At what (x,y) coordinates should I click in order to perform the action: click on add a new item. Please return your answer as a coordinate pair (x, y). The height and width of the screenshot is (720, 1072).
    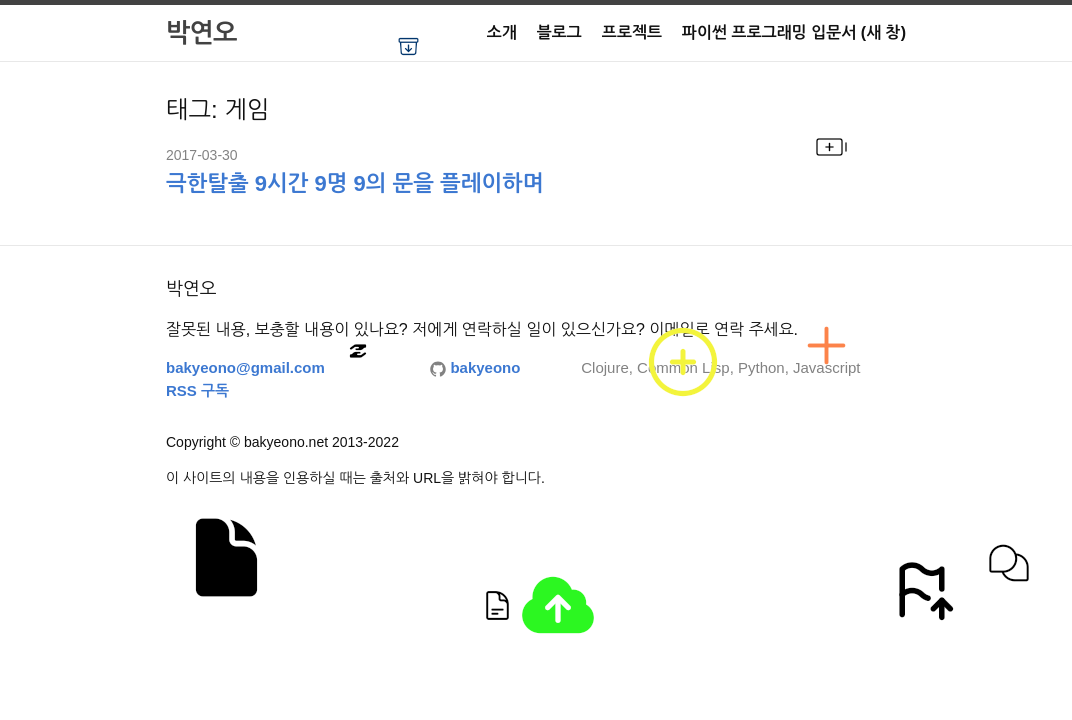
    Looking at the image, I should click on (683, 362).